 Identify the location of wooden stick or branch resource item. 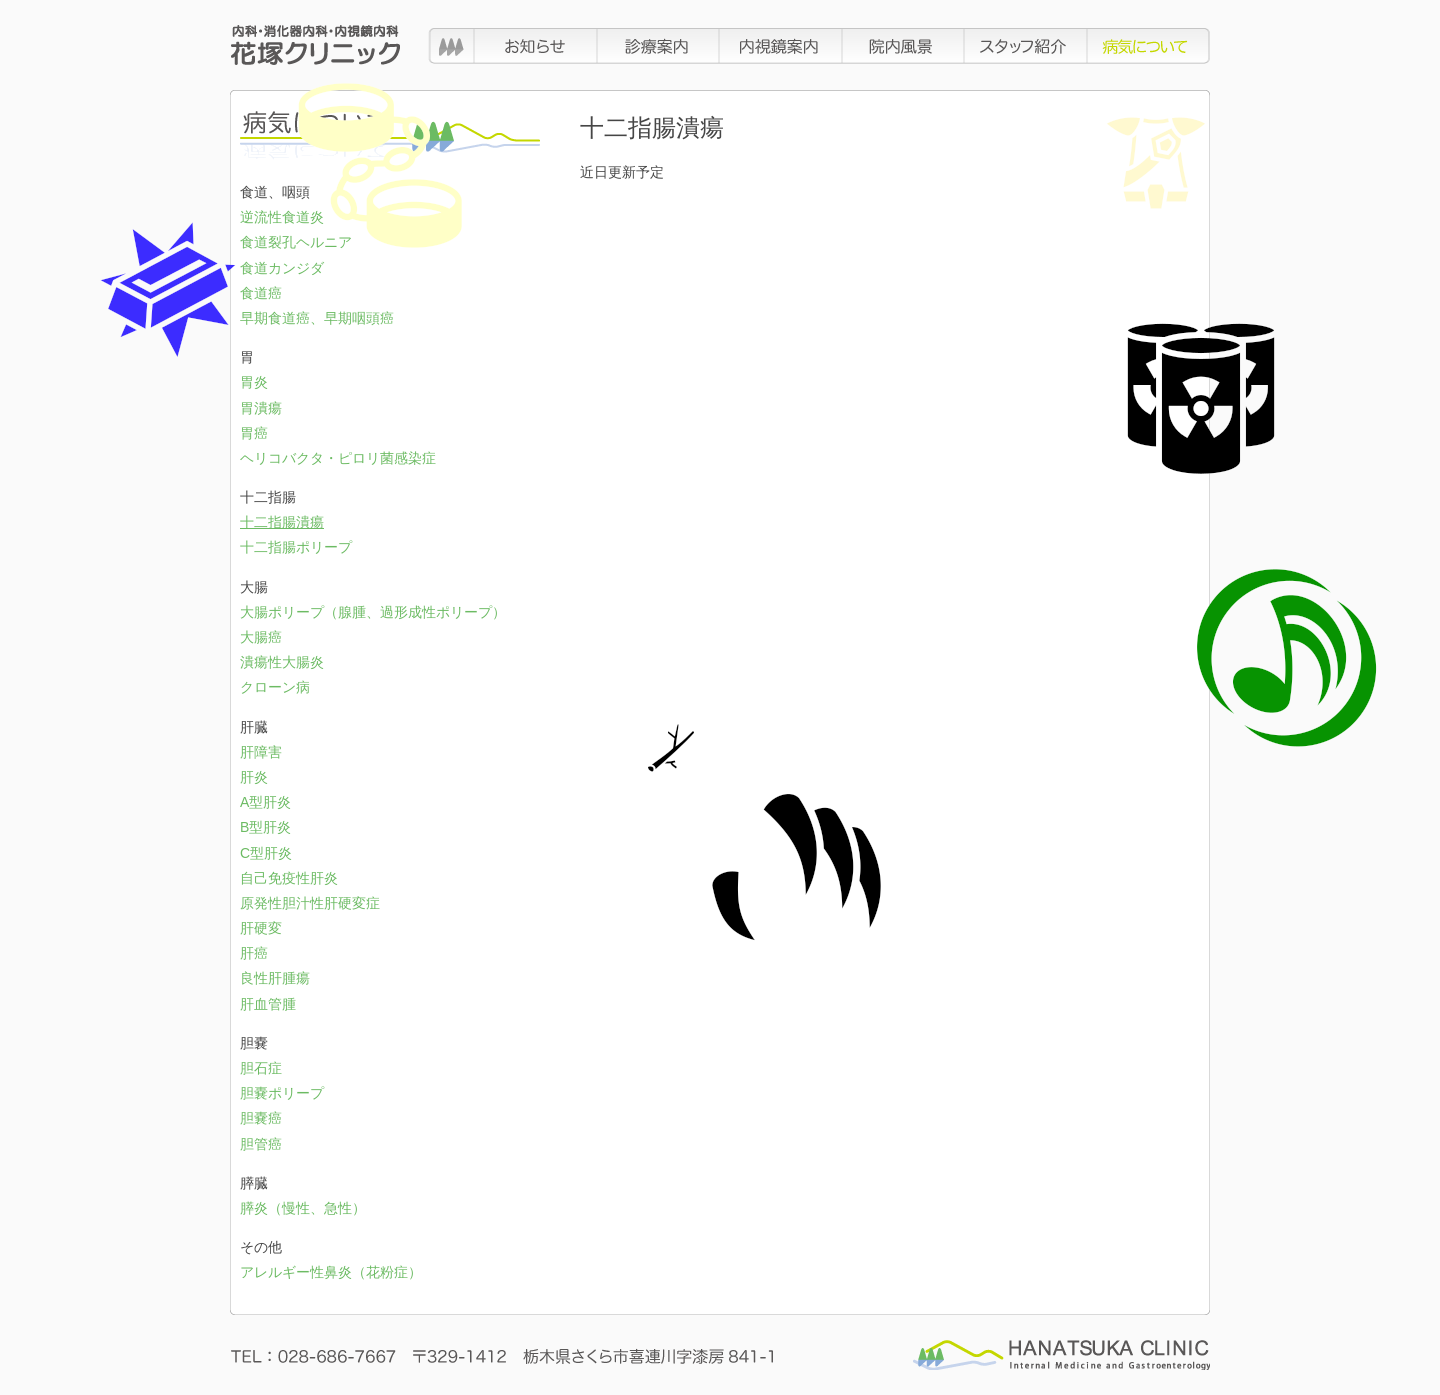
(671, 748).